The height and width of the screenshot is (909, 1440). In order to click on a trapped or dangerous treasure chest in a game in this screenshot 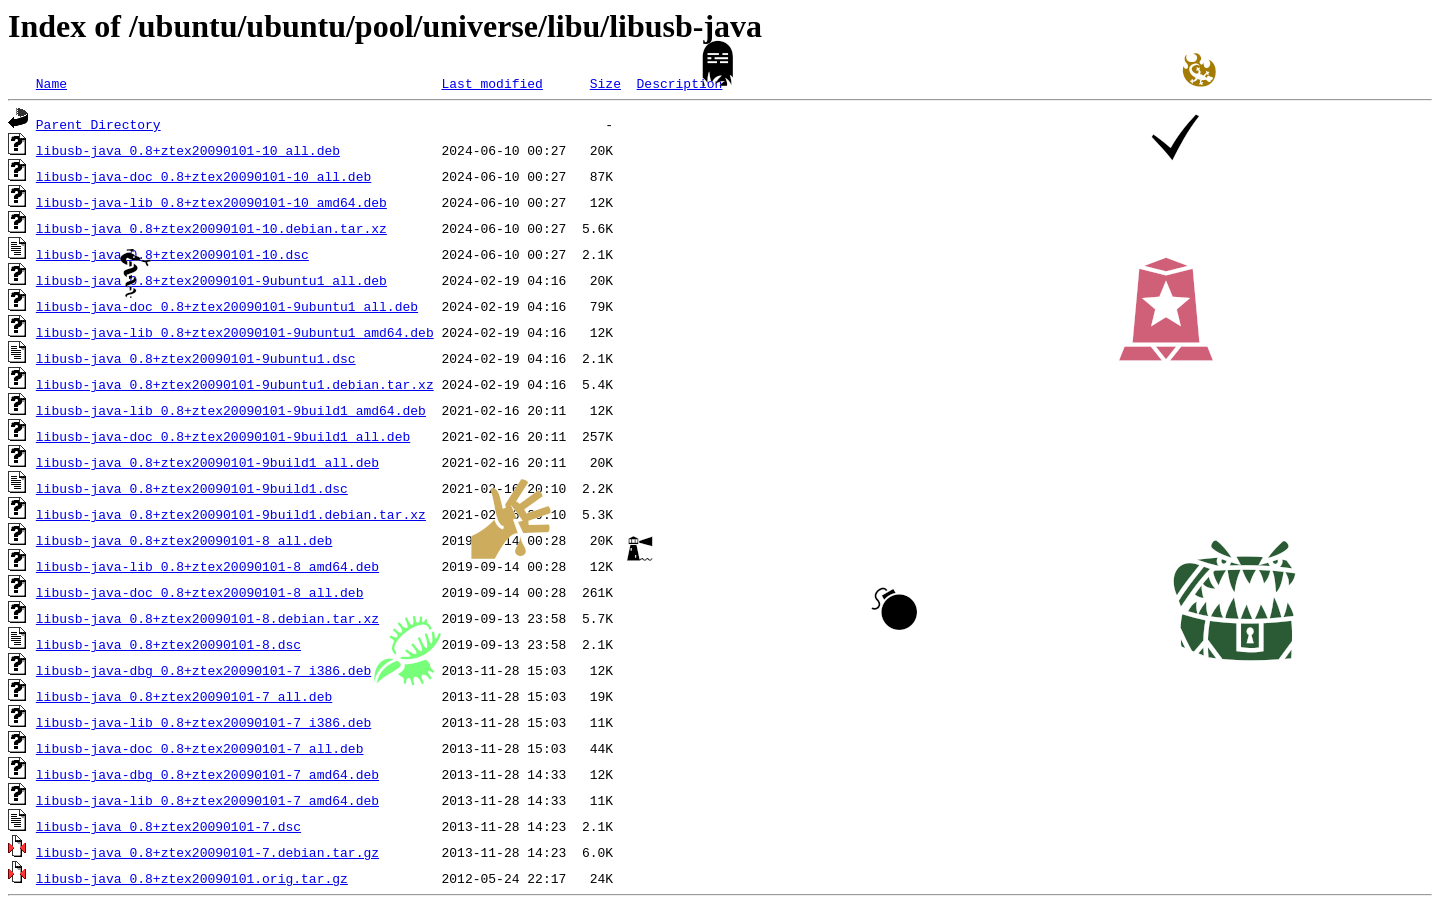, I will do `click(1234, 600)`.